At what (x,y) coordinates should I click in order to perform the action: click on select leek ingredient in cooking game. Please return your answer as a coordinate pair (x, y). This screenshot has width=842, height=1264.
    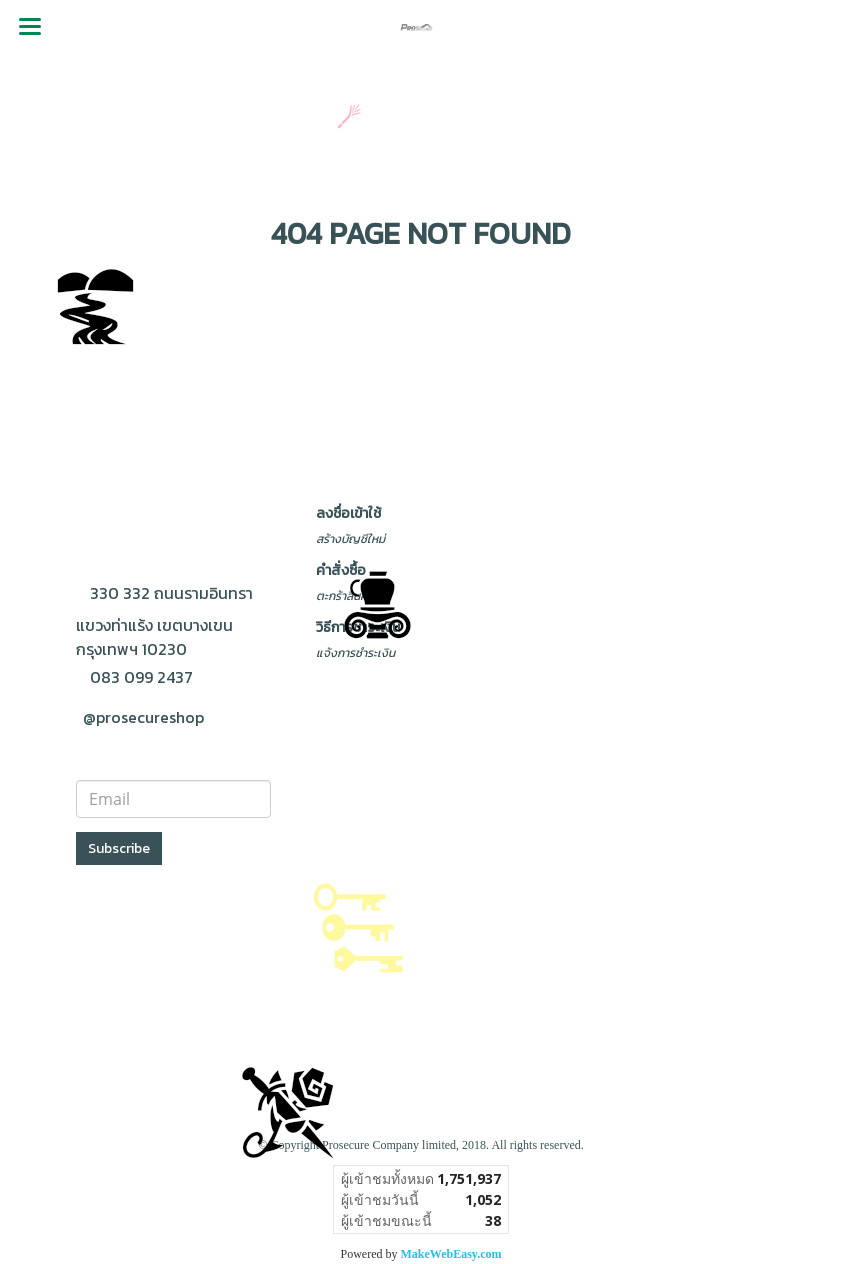
    Looking at the image, I should click on (349, 116).